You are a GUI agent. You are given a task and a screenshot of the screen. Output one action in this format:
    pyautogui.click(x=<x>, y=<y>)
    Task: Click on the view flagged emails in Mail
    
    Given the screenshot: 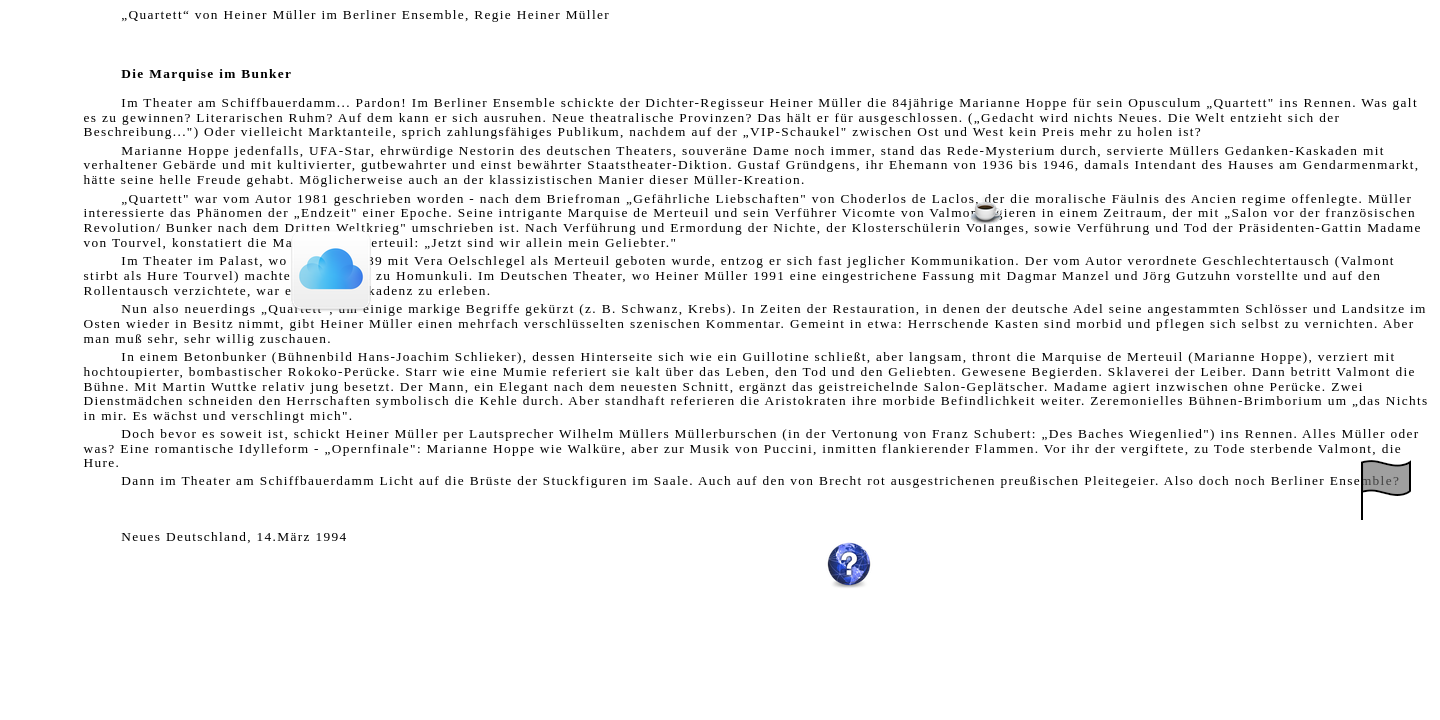 What is the action you would take?
    pyautogui.click(x=1386, y=490)
    